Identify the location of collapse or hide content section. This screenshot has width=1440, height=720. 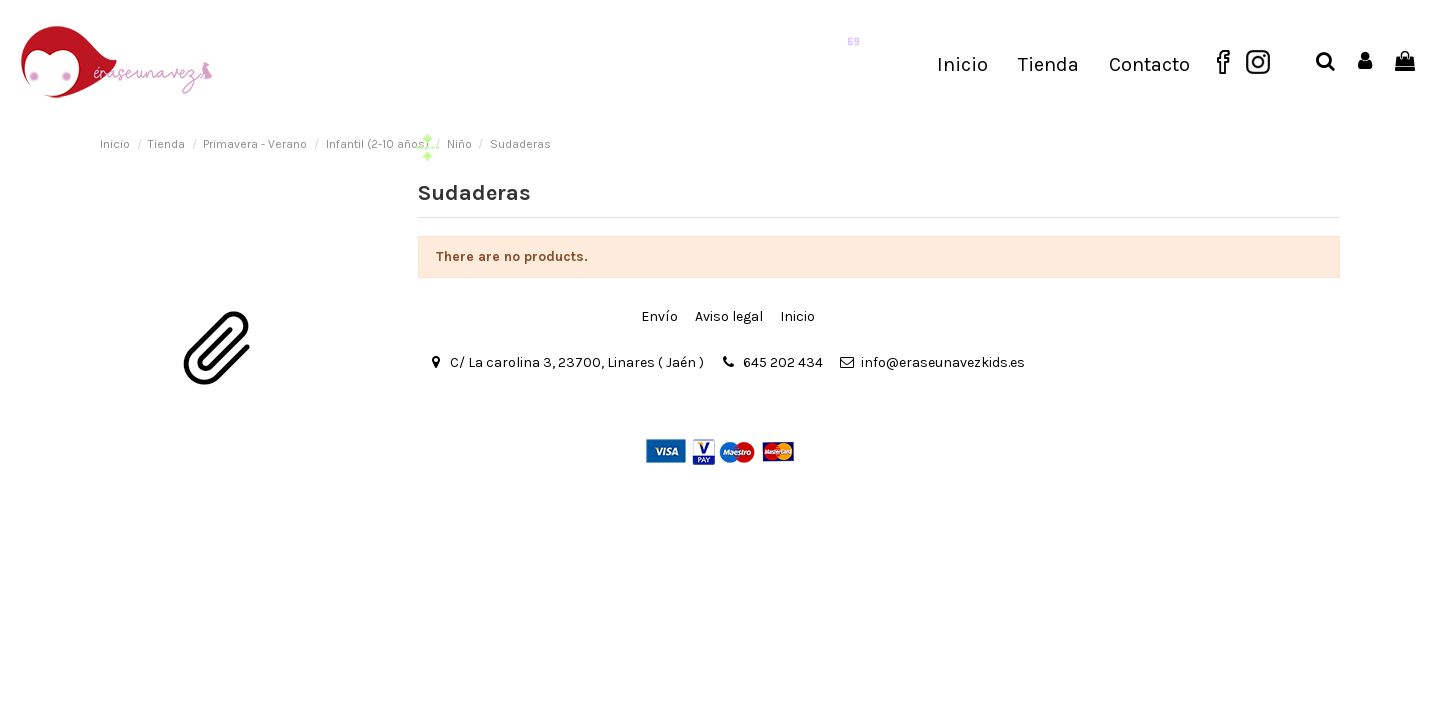
(427, 147).